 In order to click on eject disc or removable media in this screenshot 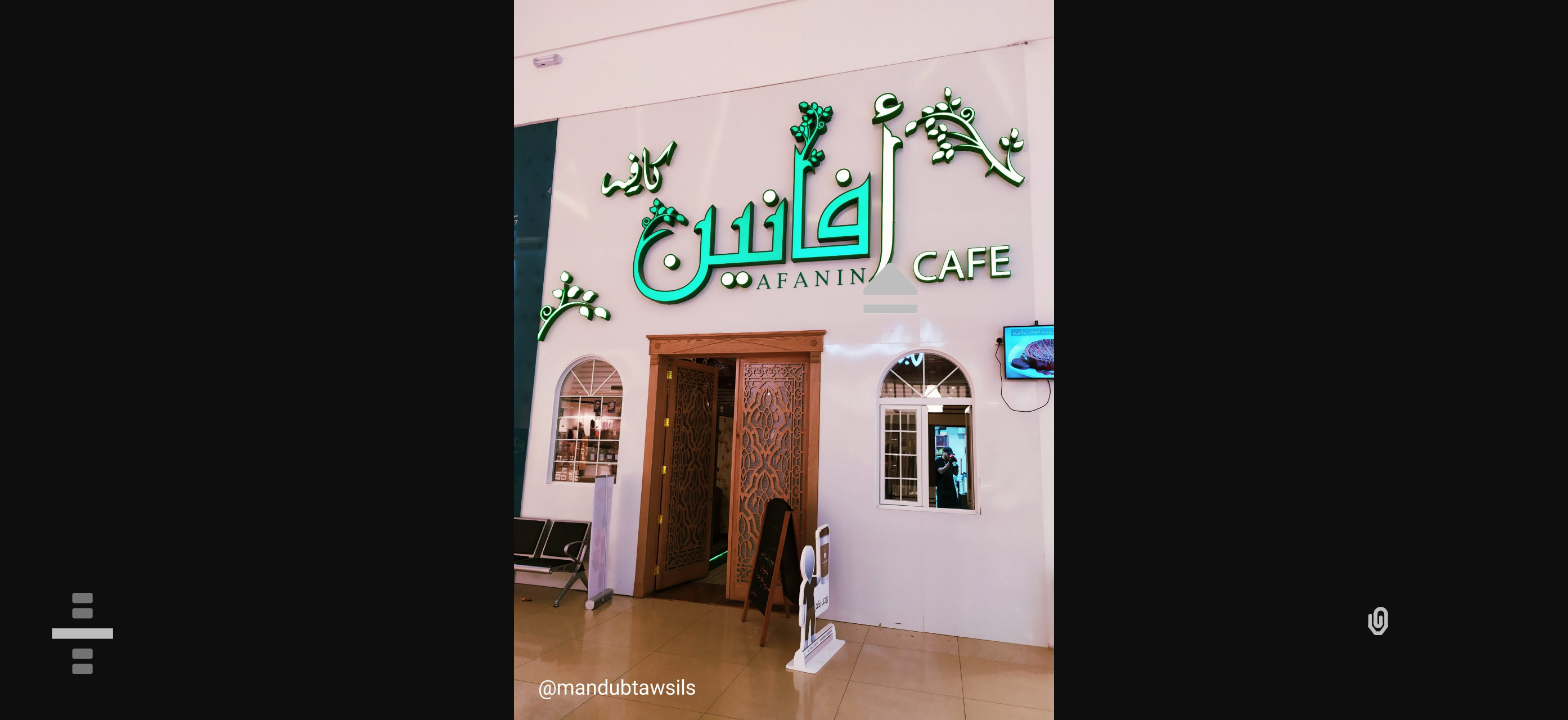, I will do `click(890, 290)`.